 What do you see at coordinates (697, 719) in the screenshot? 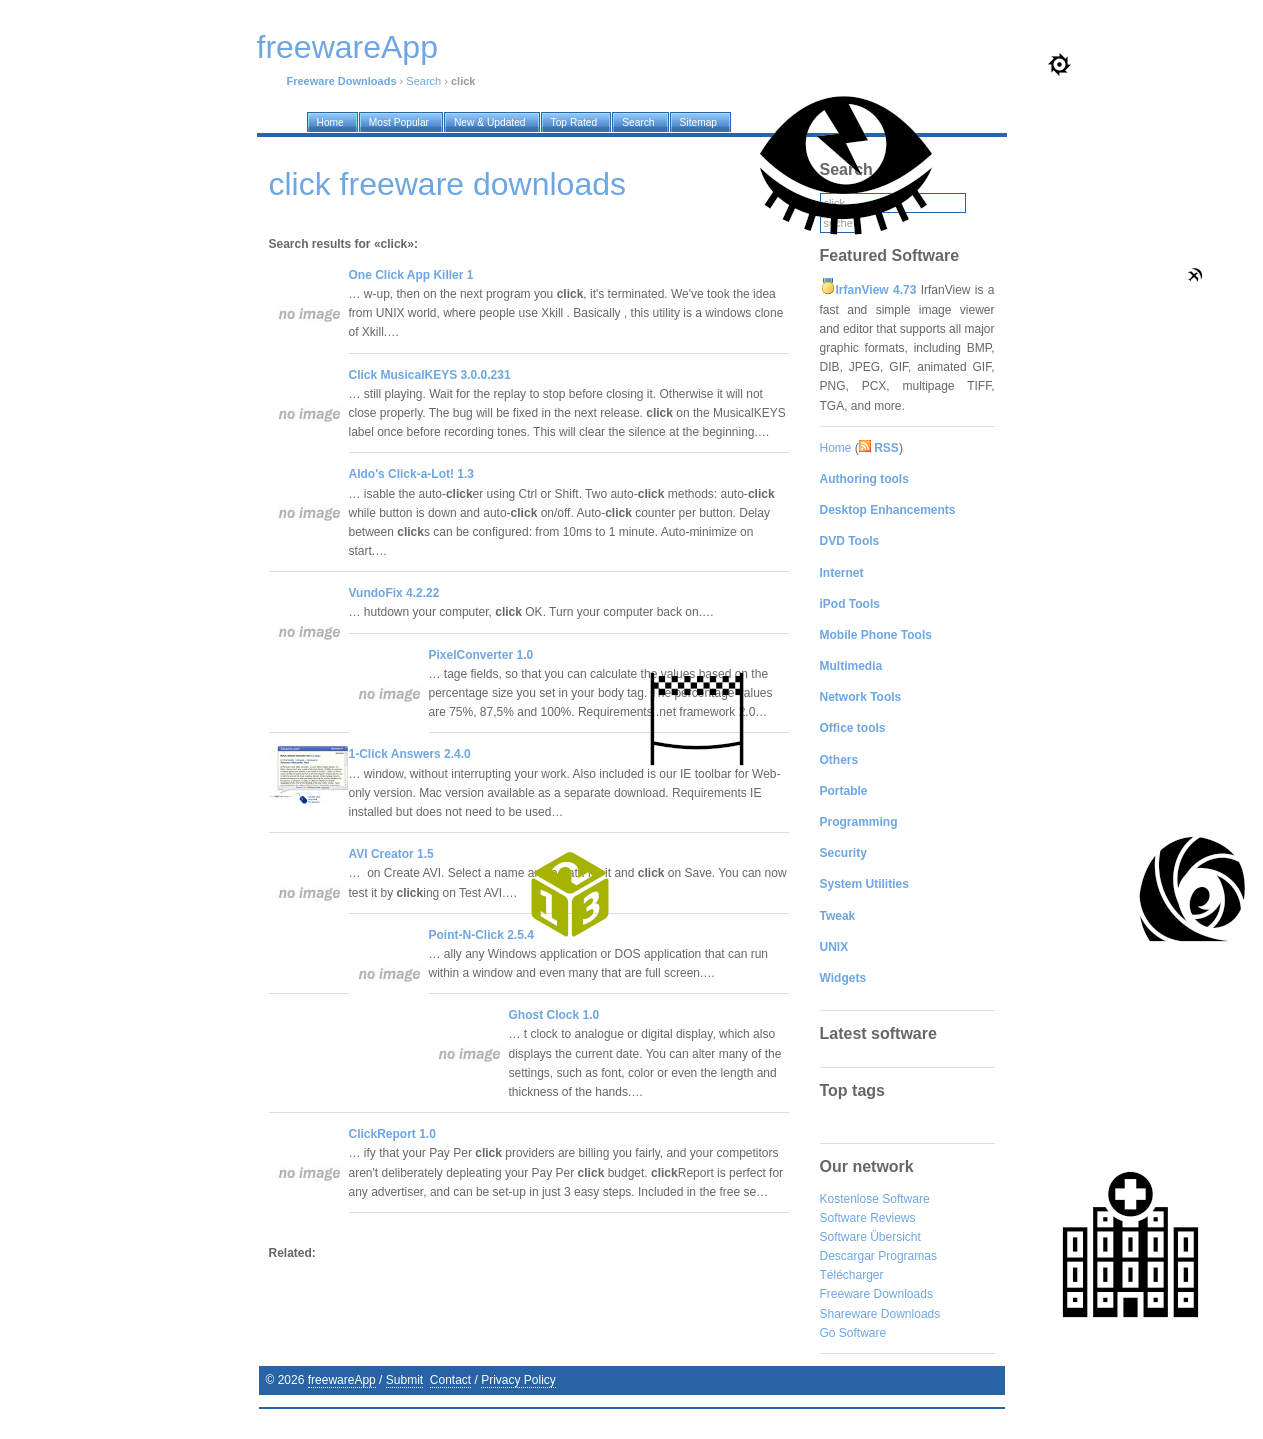
I see `indicates race or level completion` at bounding box center [697, 719].